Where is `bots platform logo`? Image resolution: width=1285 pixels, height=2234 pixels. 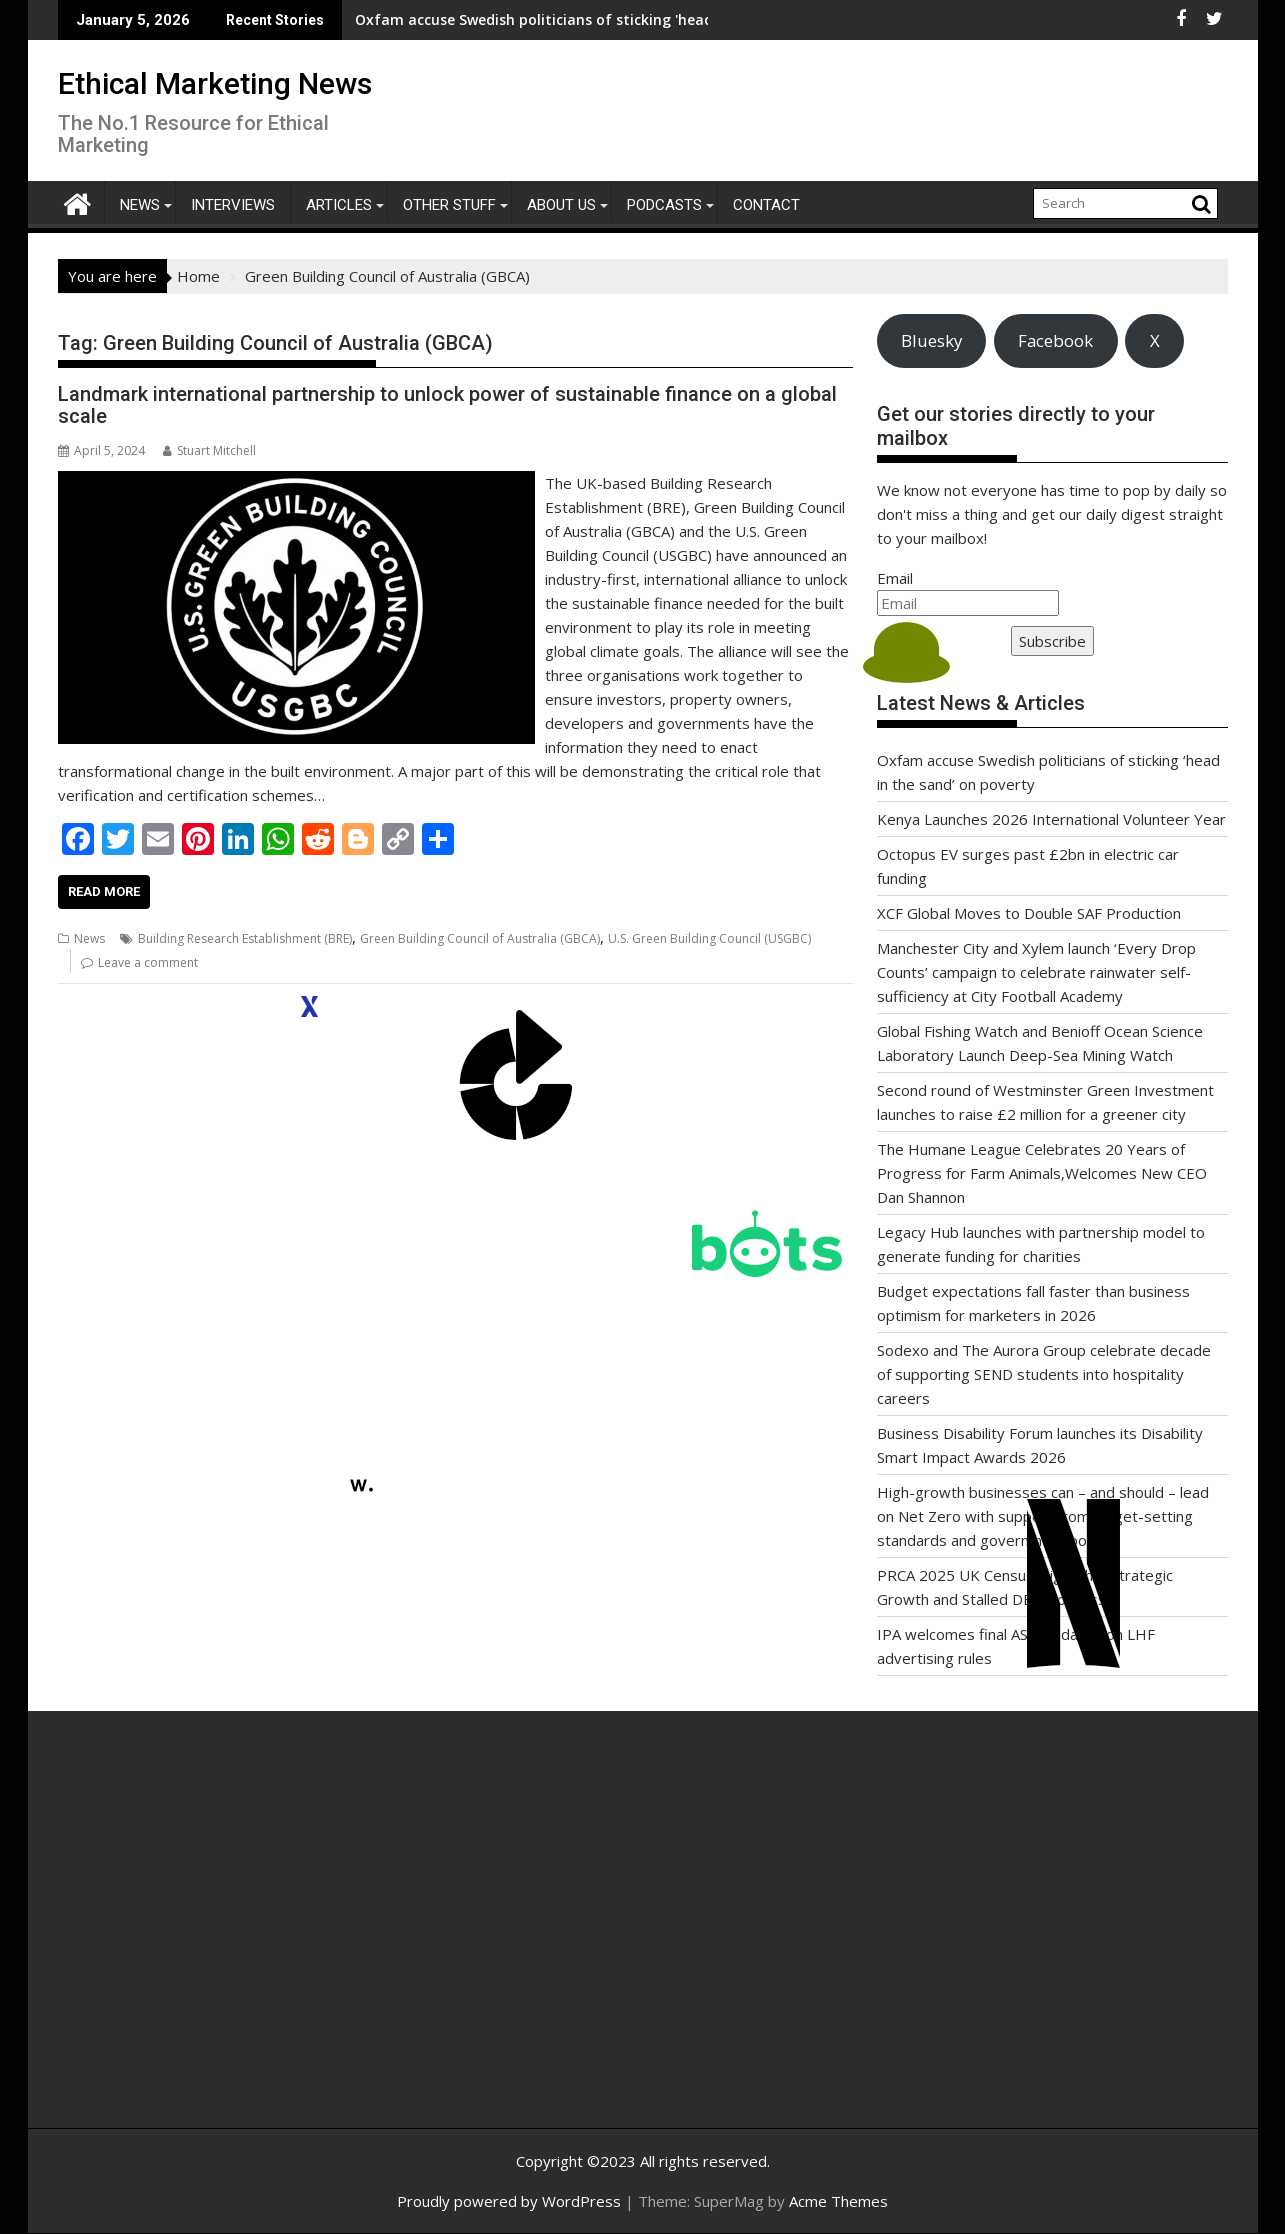 bots platform logo is located at coordinates (767, 1250).